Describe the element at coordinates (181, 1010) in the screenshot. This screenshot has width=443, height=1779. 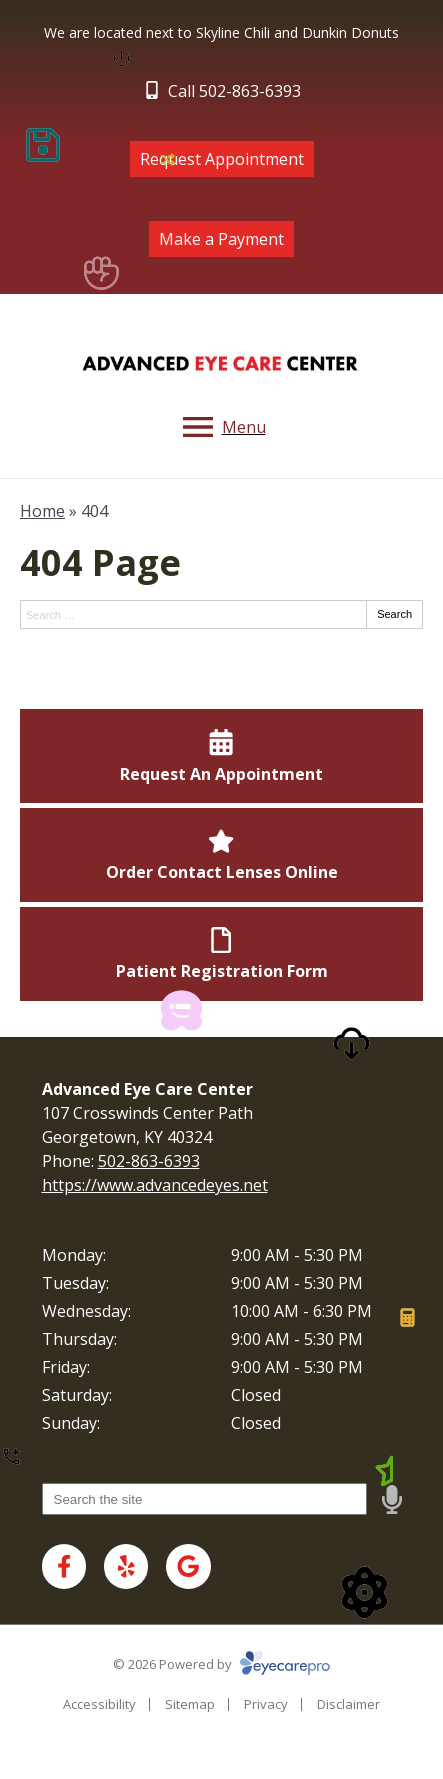
I see `visit wpbeginner wordpress tutorials` at that location.